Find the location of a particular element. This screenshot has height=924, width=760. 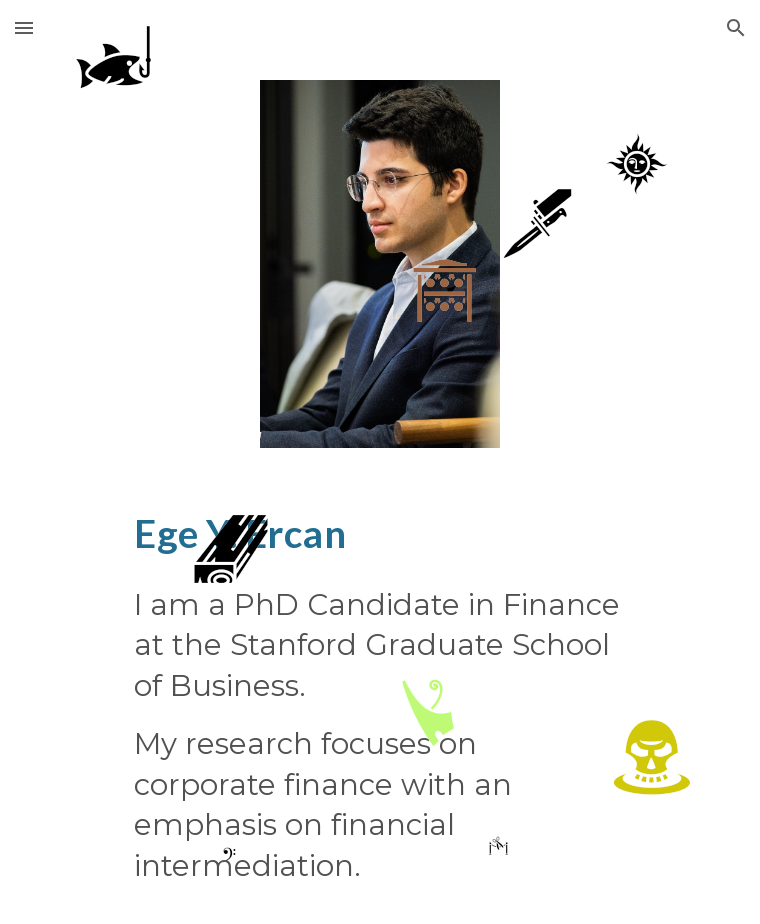

indicates bass clef or low-range musical notation is located at coordinates (229, 855).